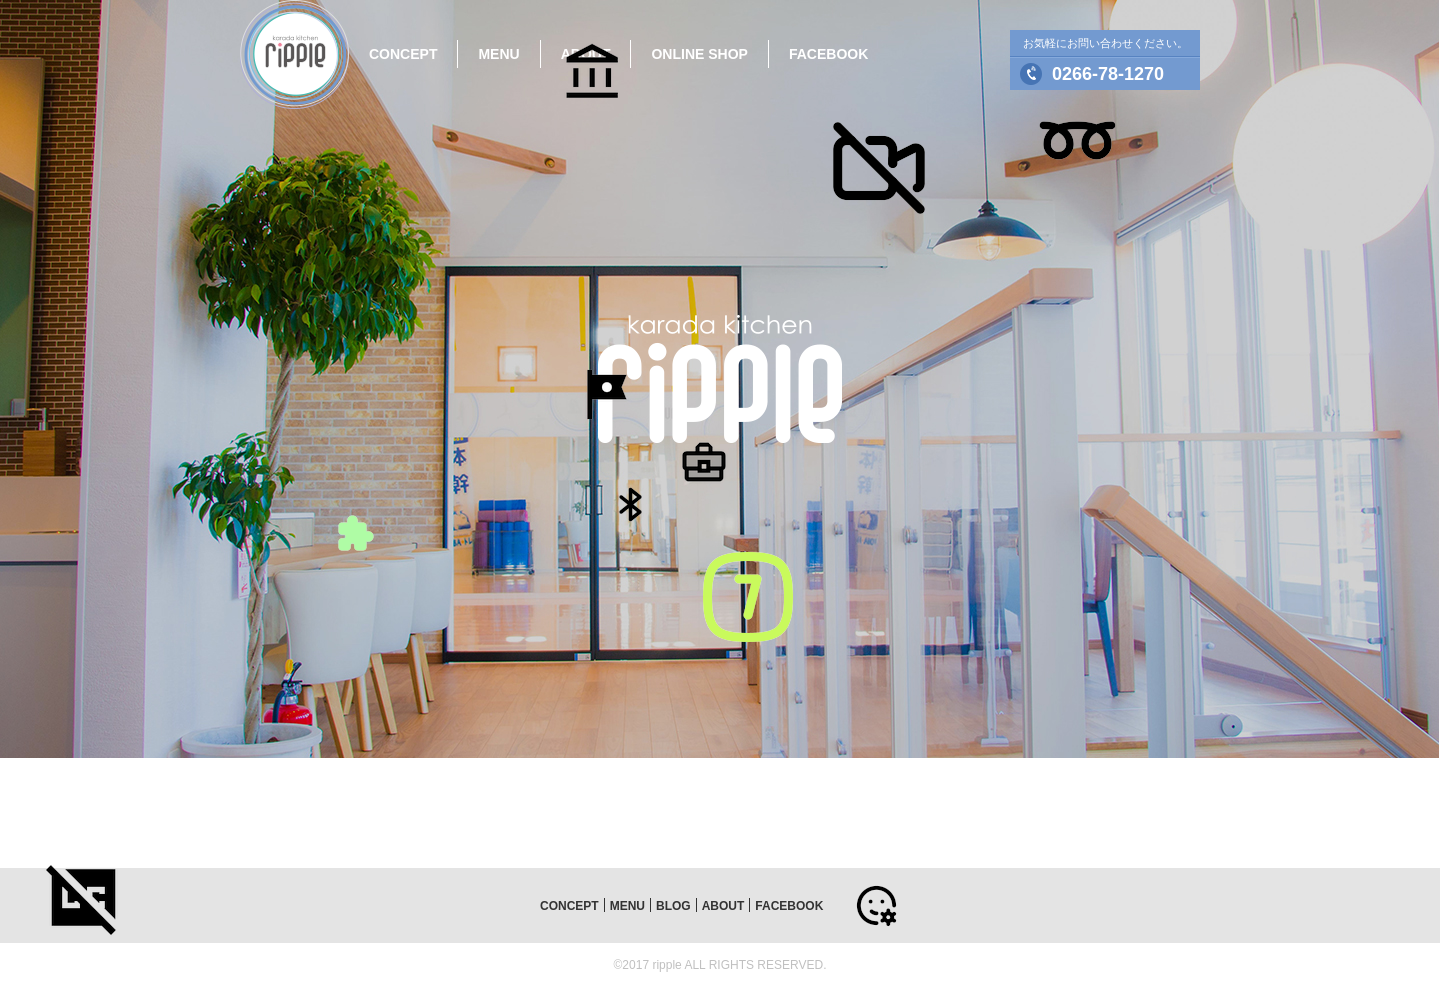  Describe the element at coordinates (879, 168) in the screenshot. I see `turn off camera or disable video` at that location.